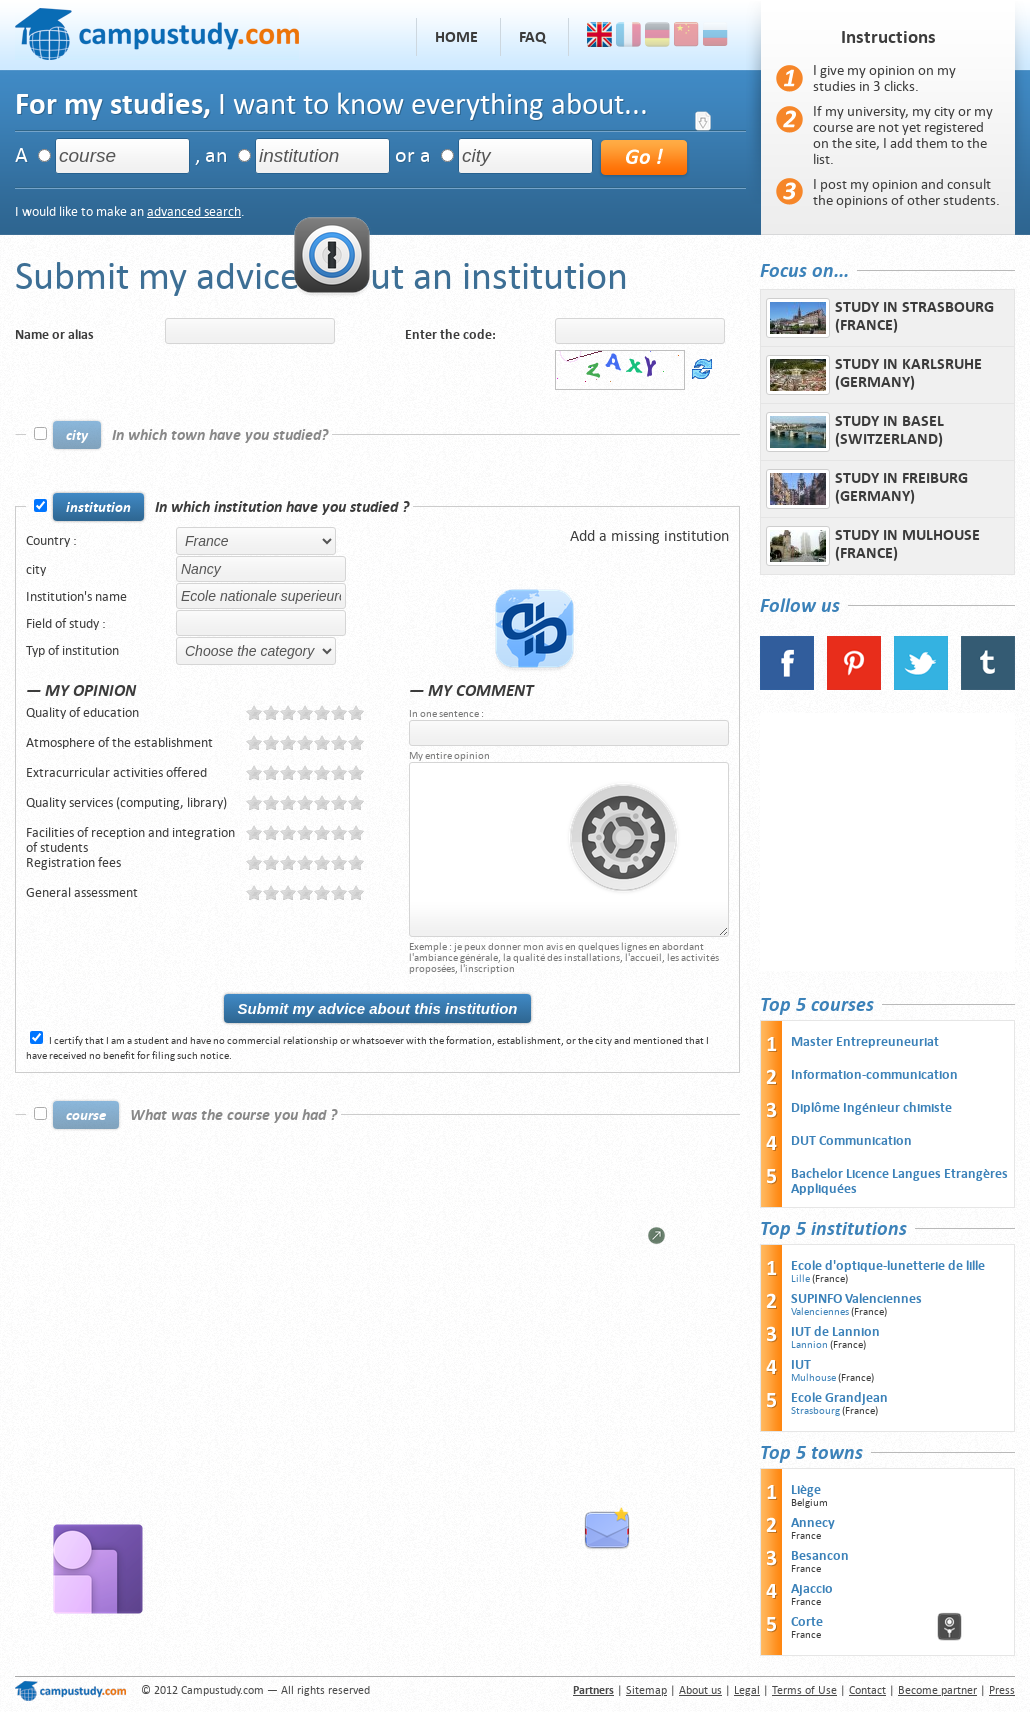 Image resolution: width=1030 pixels, height=1712 pixels. What do you see at coordinates (703, 121) in the screenshot?
I see `install a file or software package` at bounding box center [703, 121].